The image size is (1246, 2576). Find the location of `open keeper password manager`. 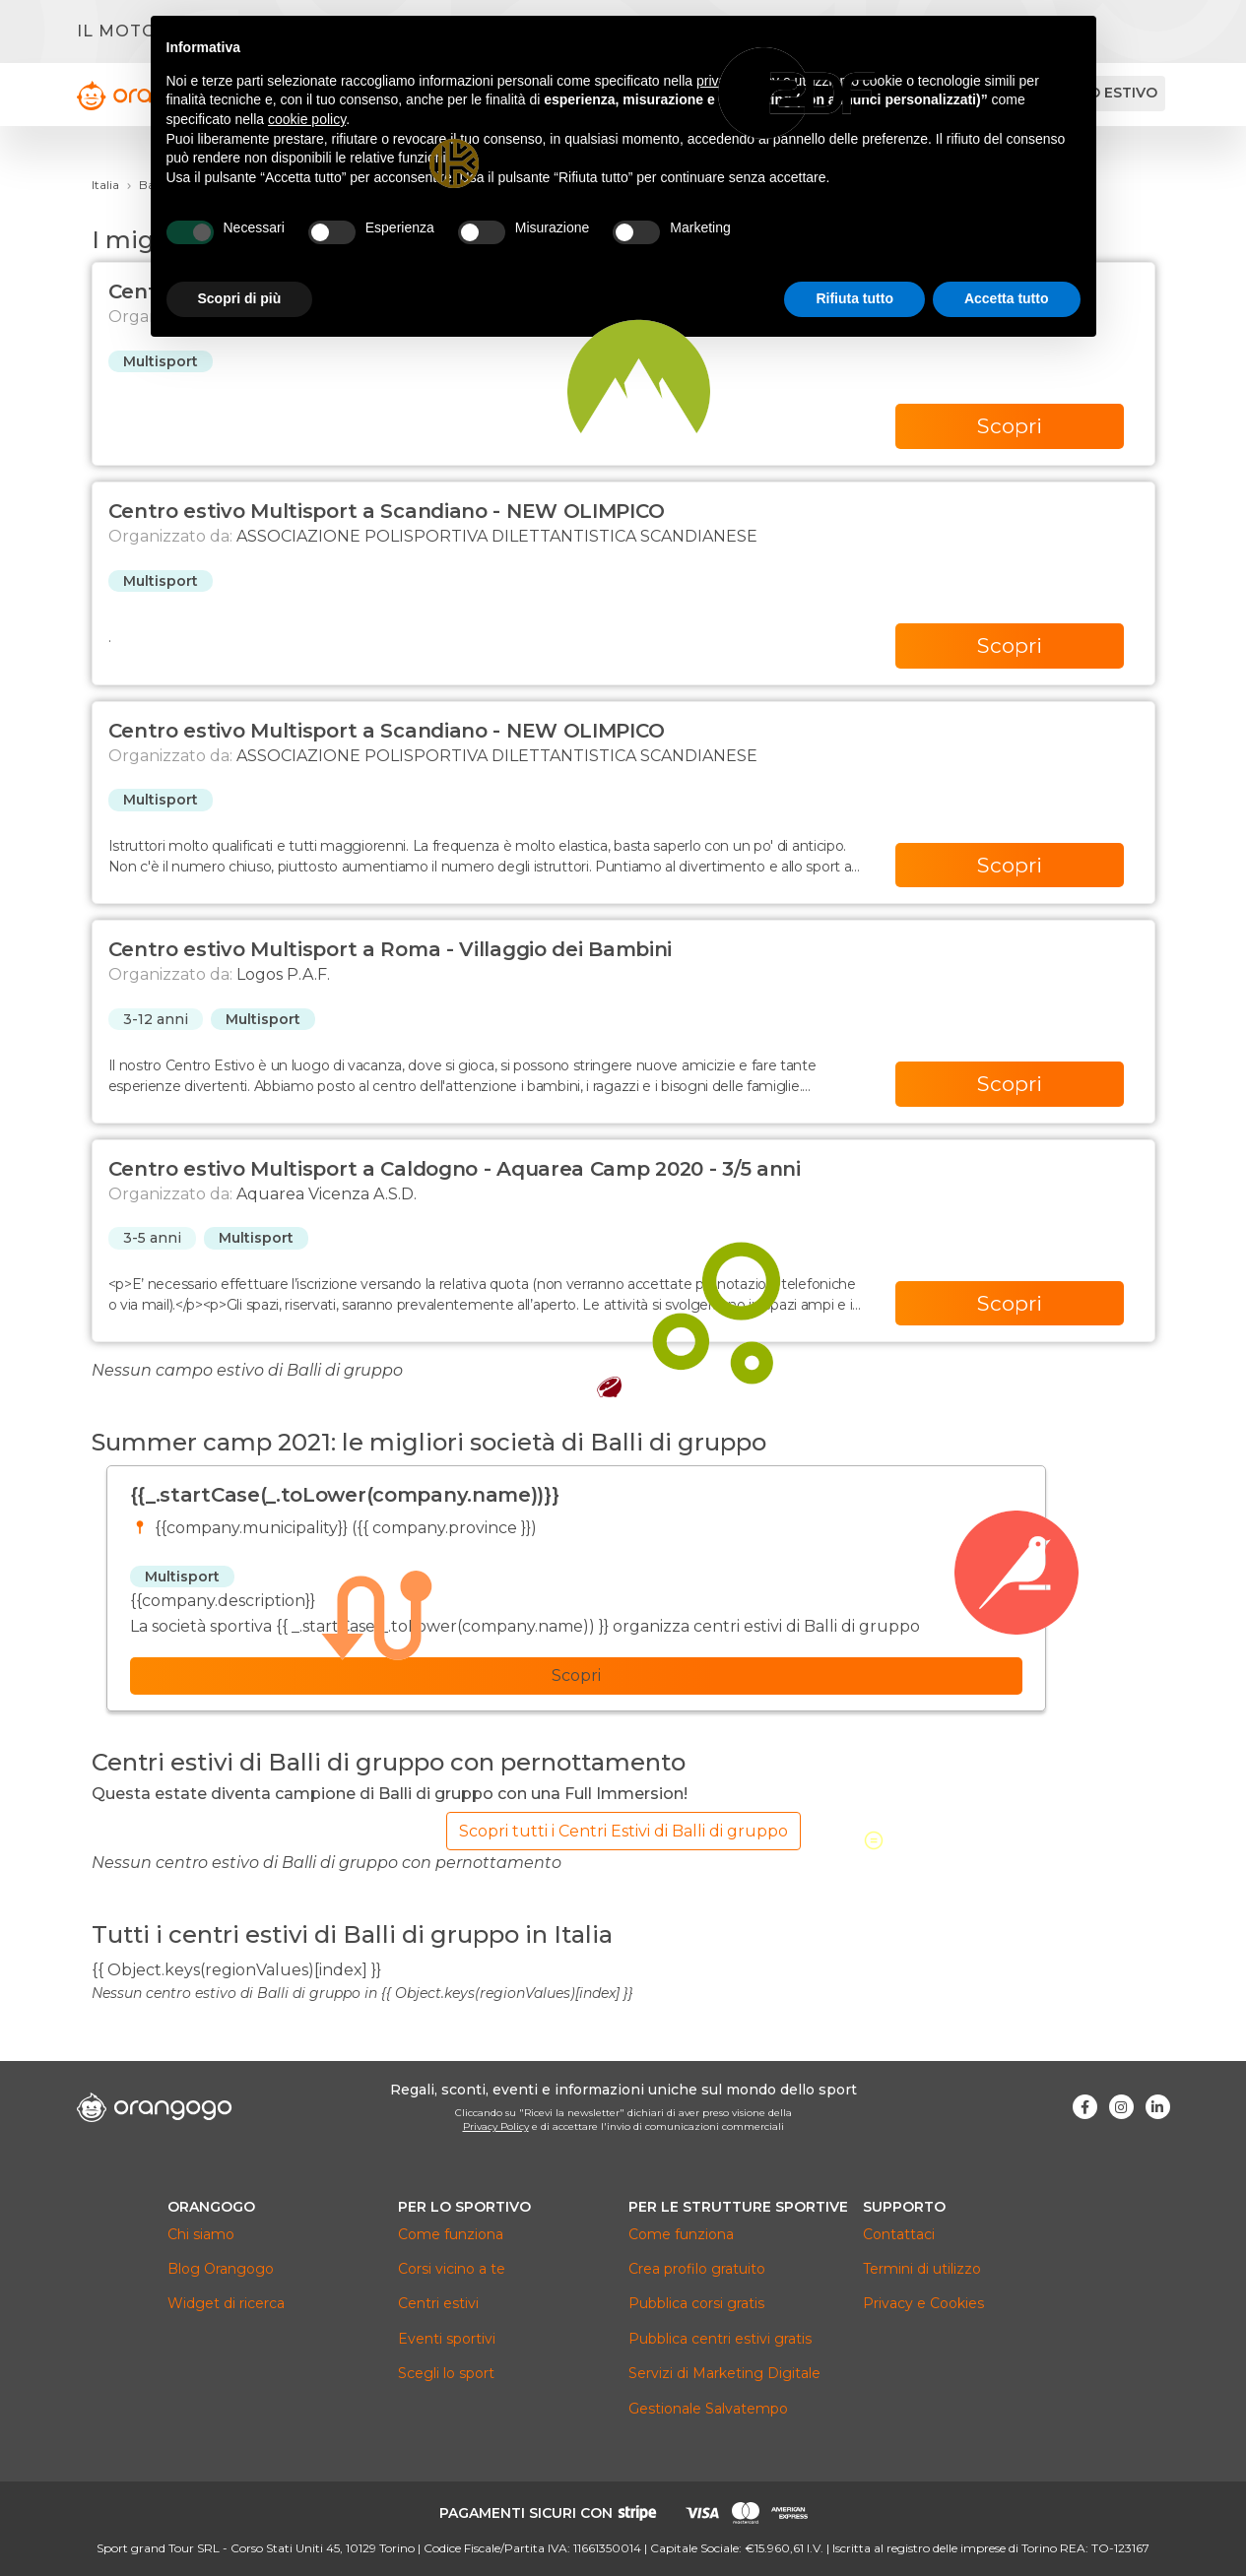

open keeper password manager is located at coordinates (454, 163).